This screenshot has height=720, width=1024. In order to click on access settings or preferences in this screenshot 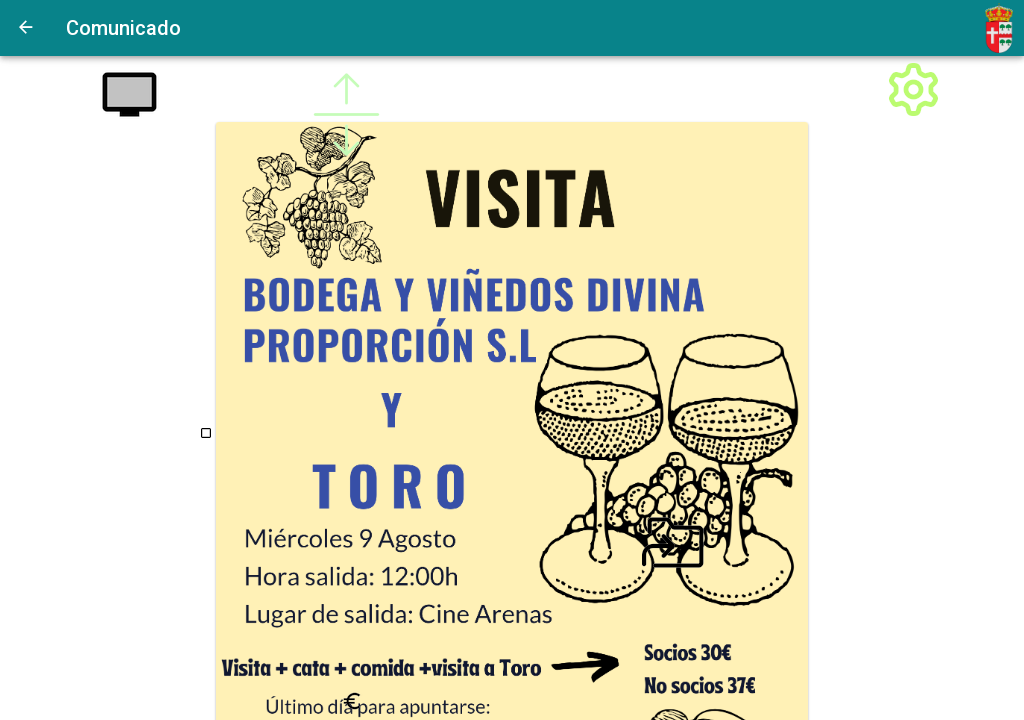, I will do `click(913, 89)`.